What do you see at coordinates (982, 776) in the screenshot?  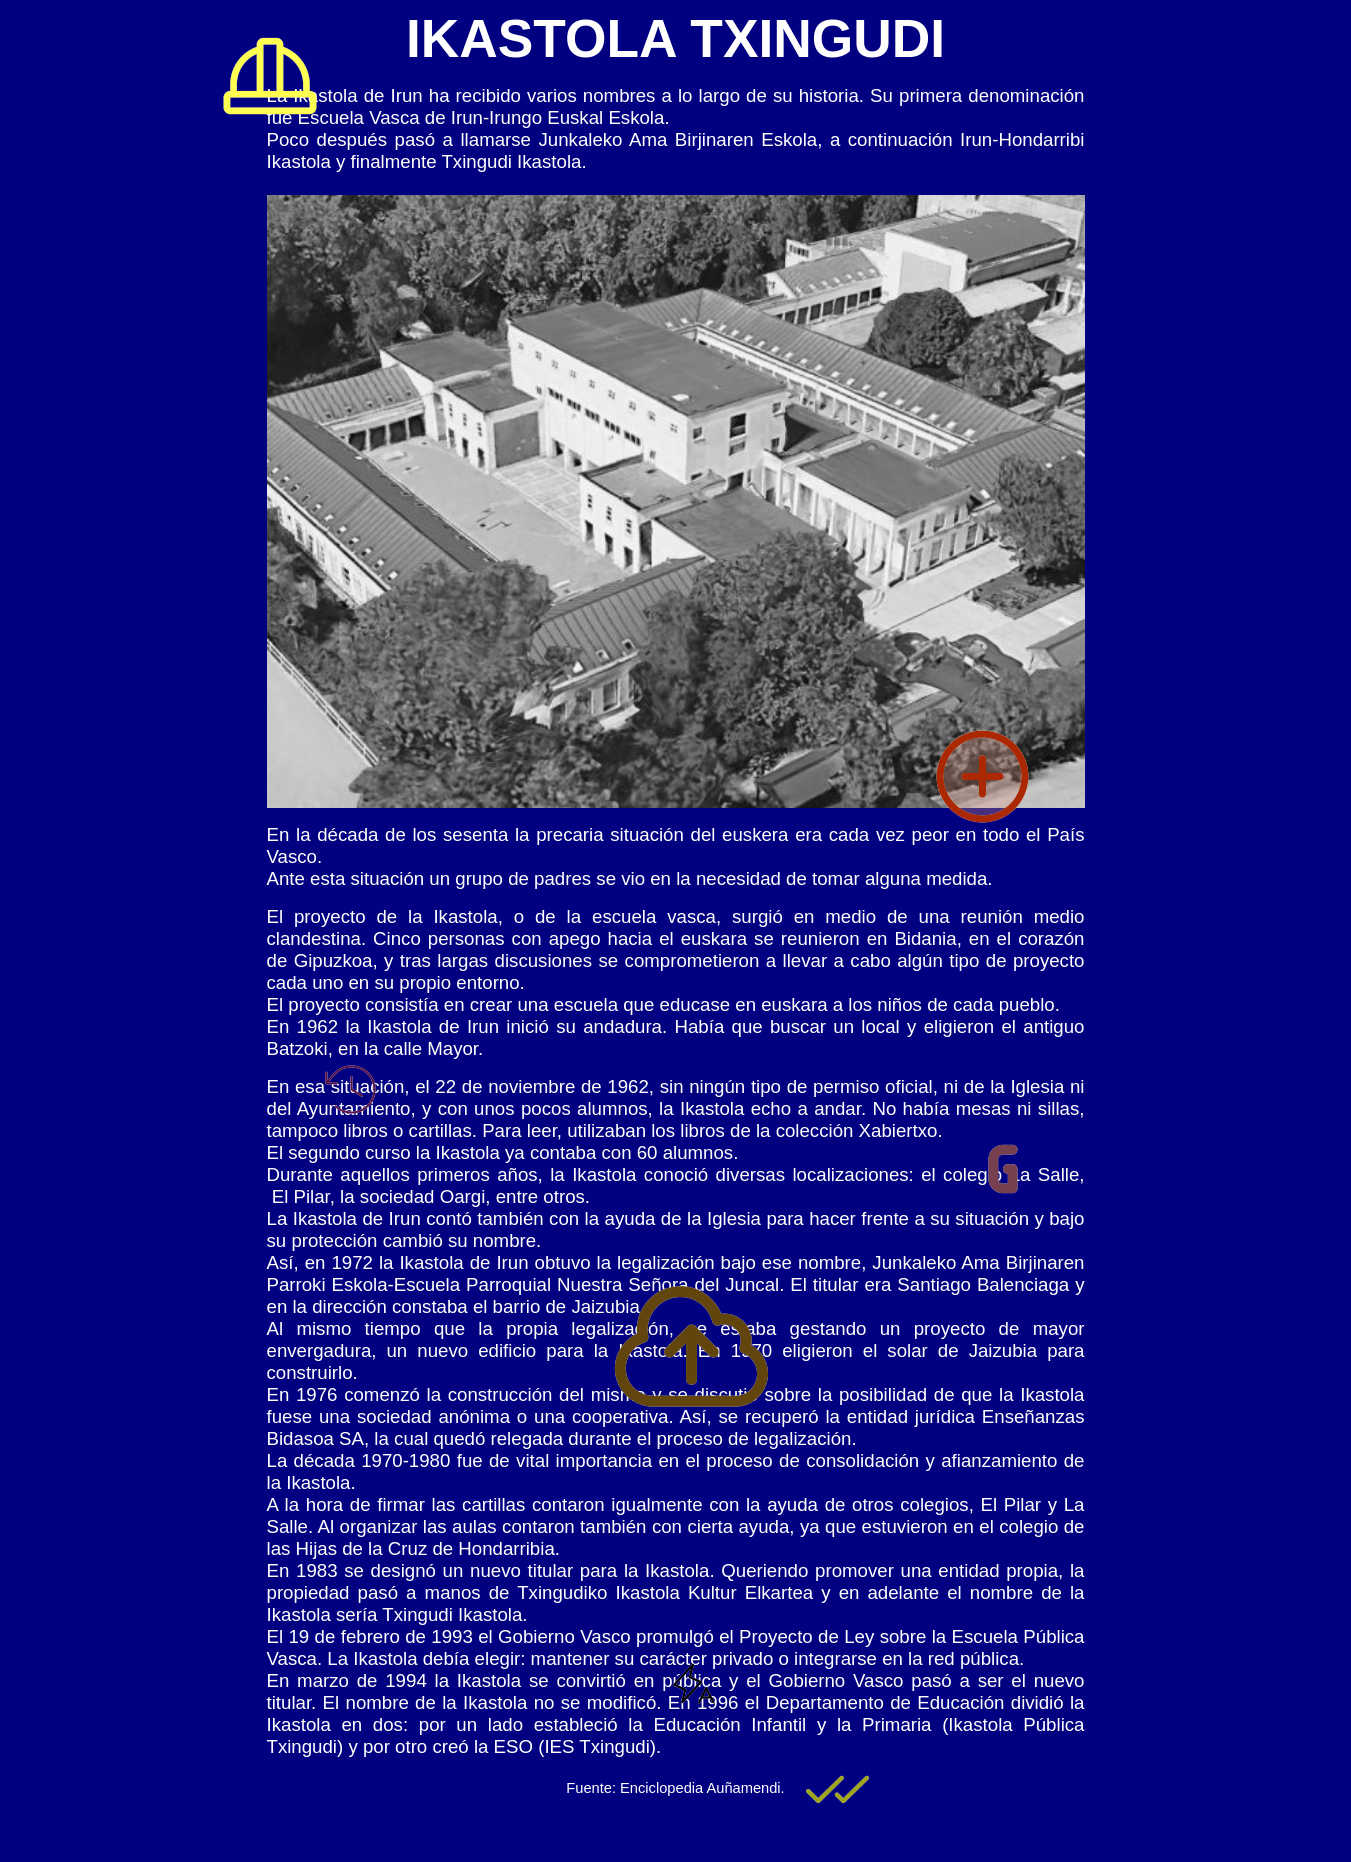 I see `add a new item` at bounding box center [982, 776].